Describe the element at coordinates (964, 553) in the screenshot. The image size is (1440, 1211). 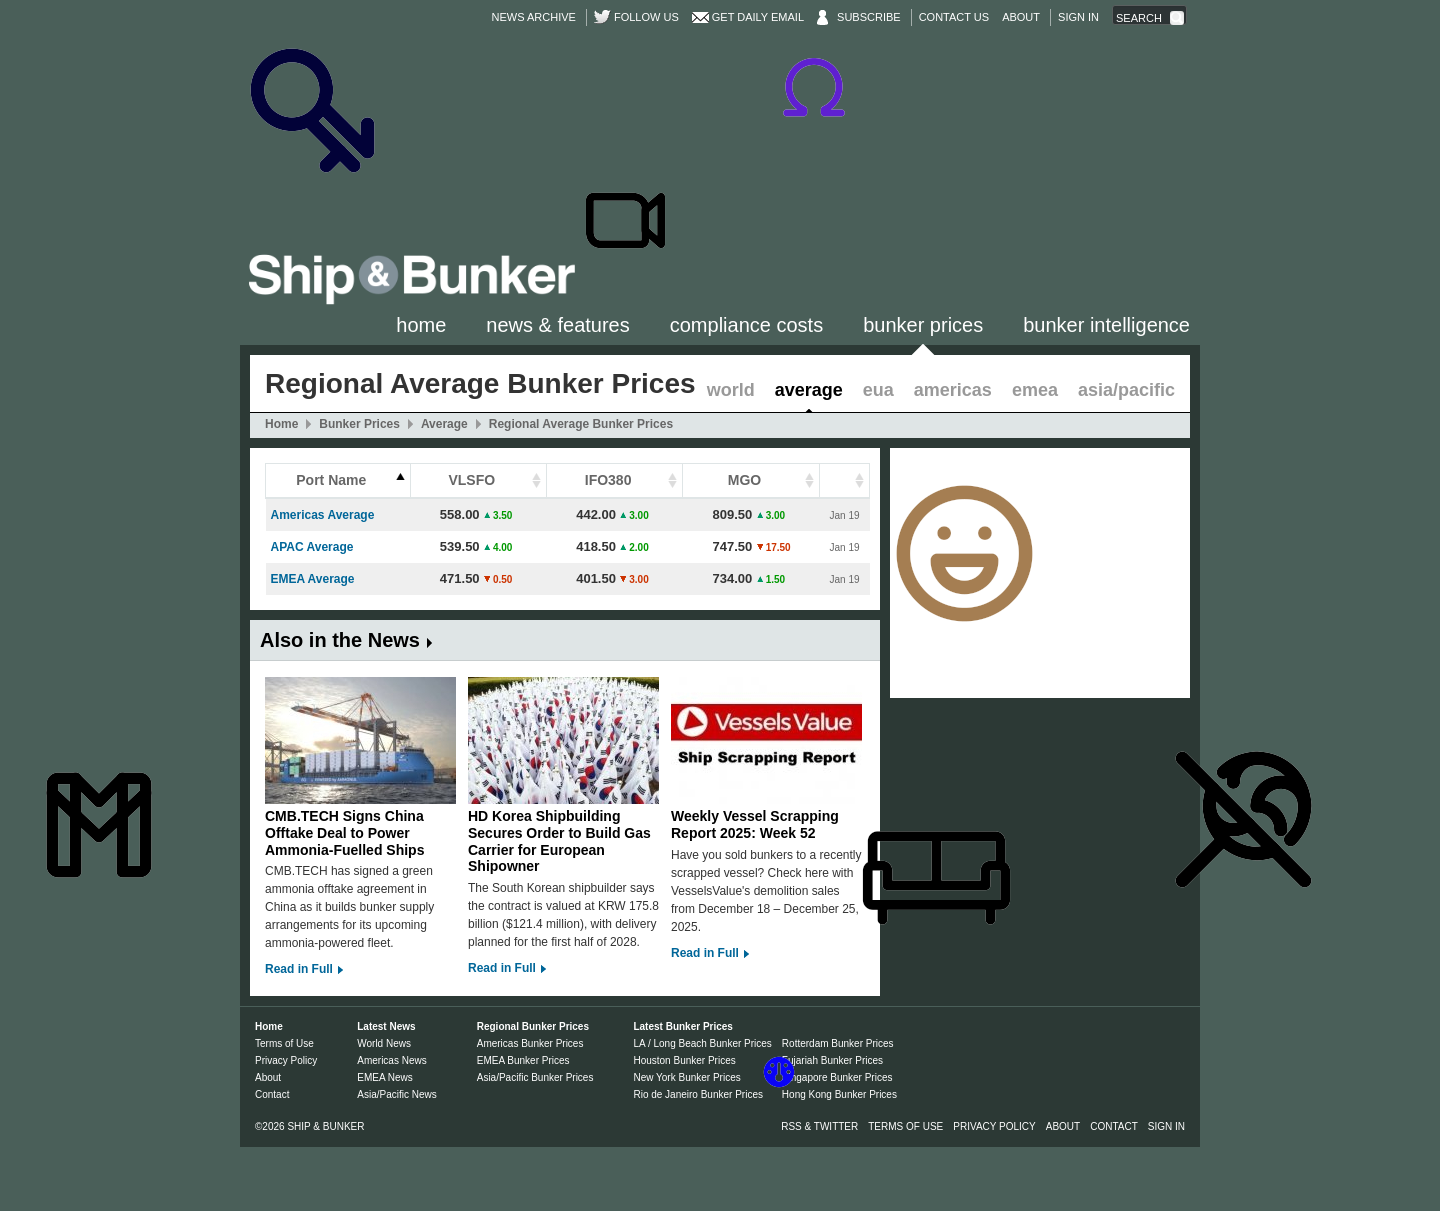
I see `rate your experience as positive` at that location.